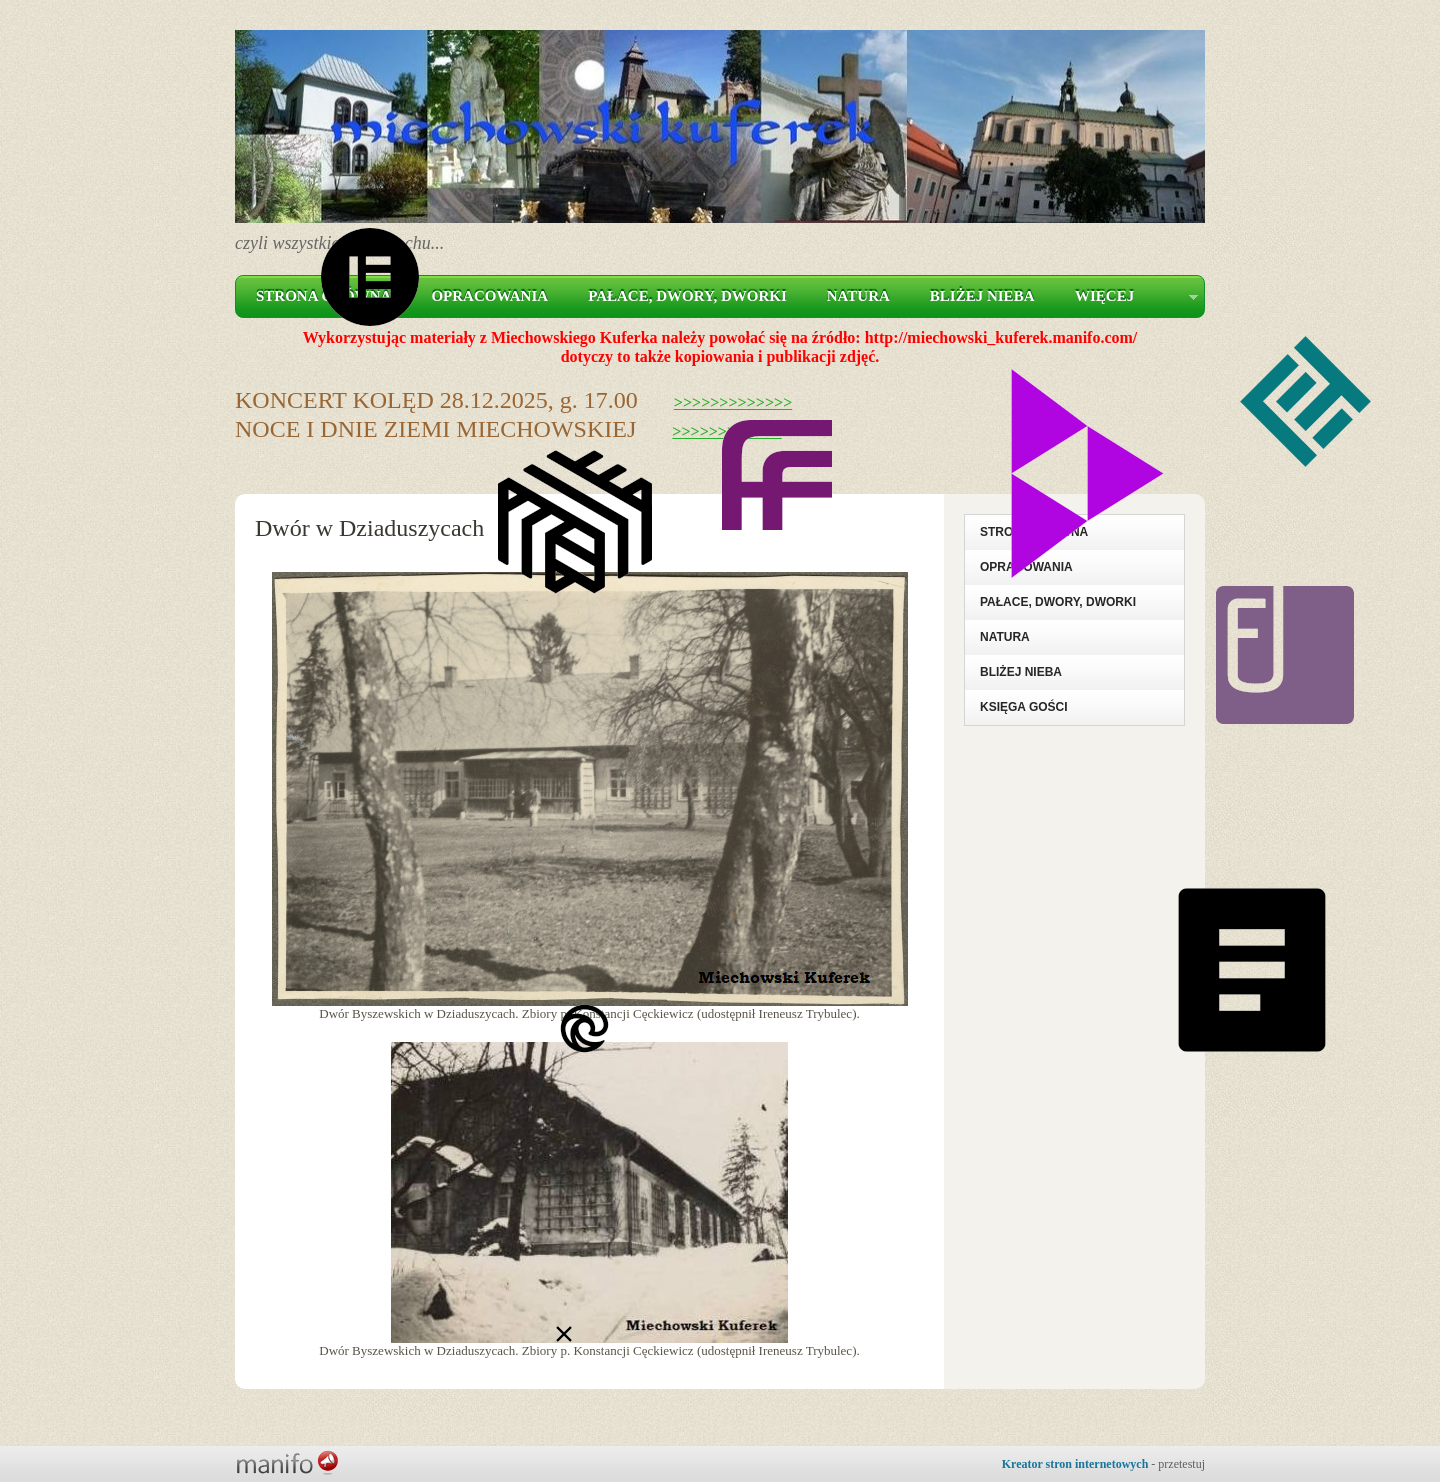 The image size is (1440, 1482). I want to click on linkerd service mesh platform logo, so click(575, 522).